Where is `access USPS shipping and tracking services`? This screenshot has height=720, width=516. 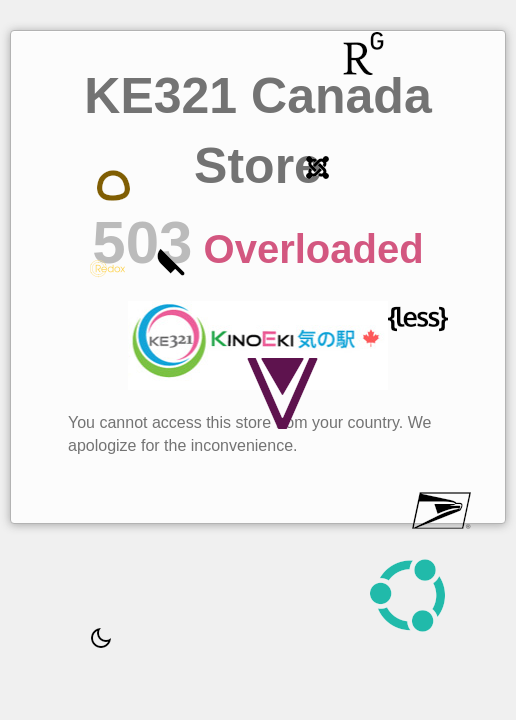
access USPS shipping and tracking services is located at coordinates (441, 510).